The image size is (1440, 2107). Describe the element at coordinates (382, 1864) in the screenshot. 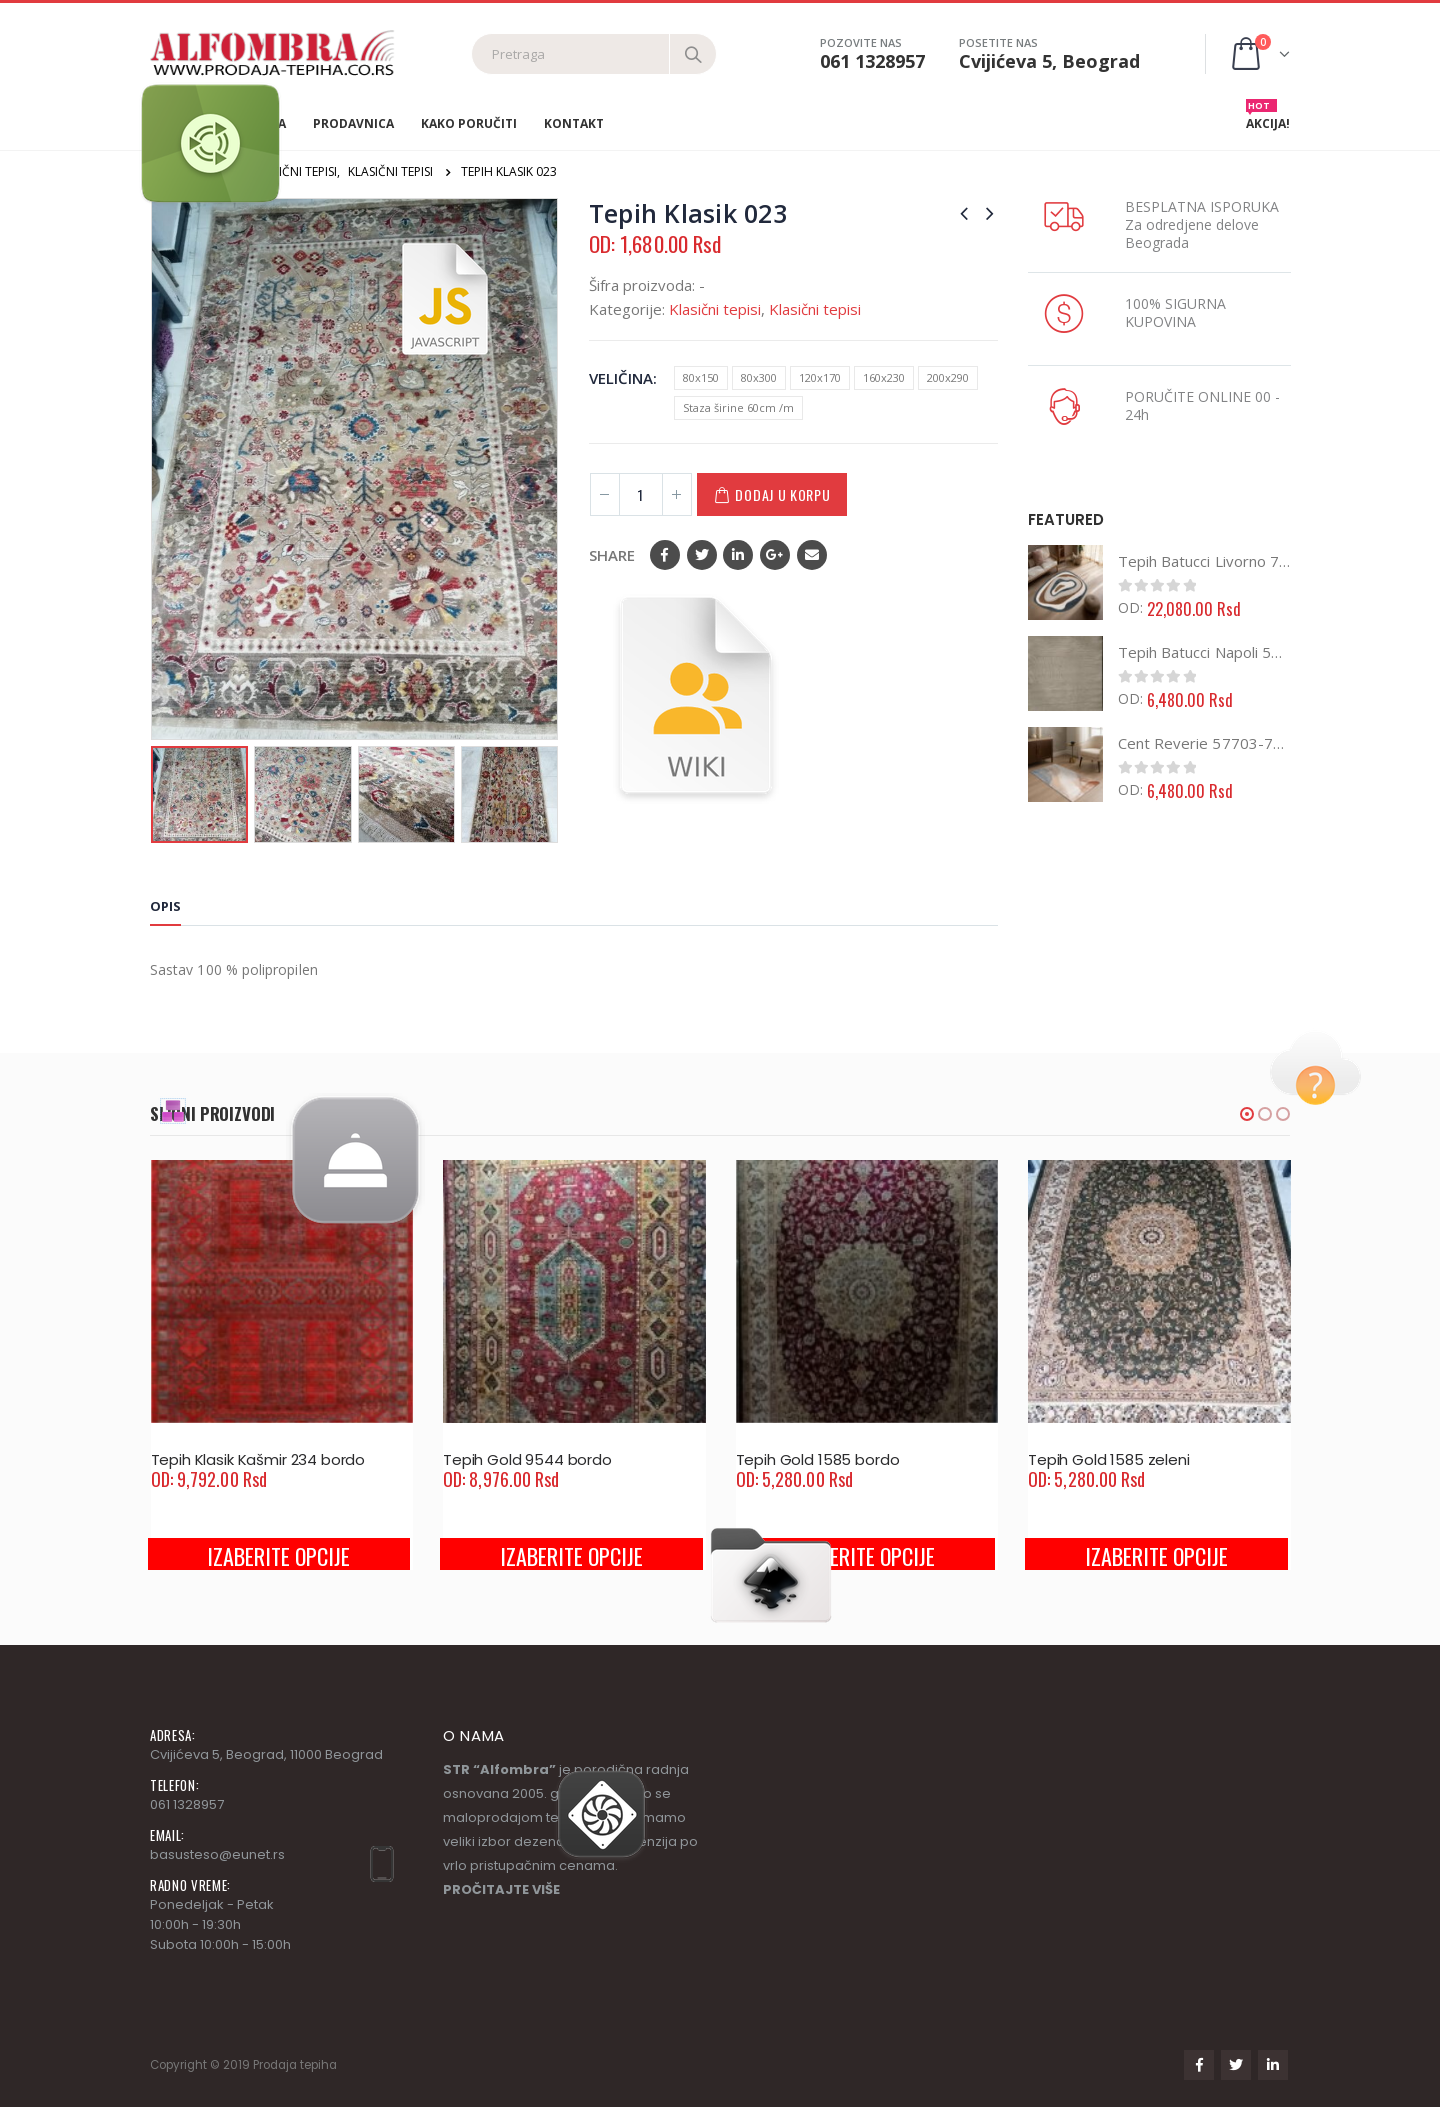

I see `indicates mobile device or smartphone` at that location.